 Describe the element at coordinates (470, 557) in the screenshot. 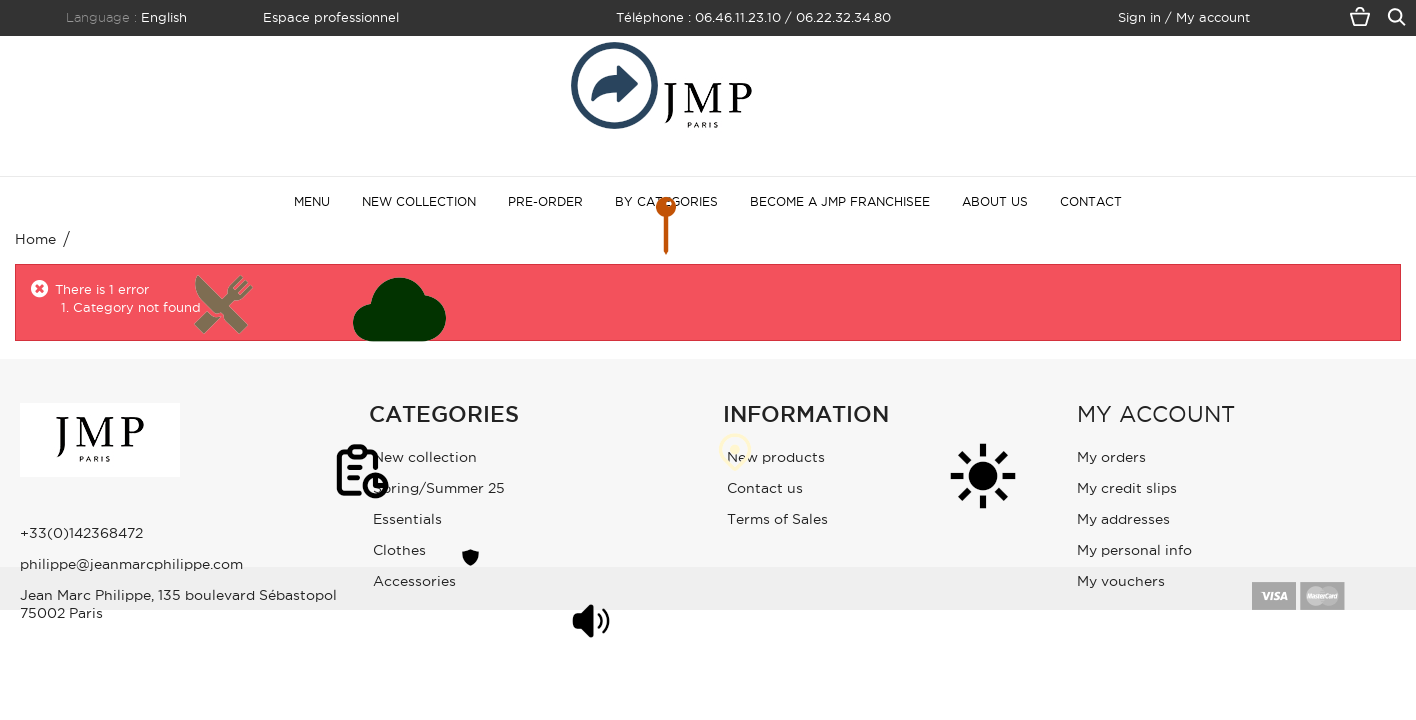

I see `access security settings` at that location.